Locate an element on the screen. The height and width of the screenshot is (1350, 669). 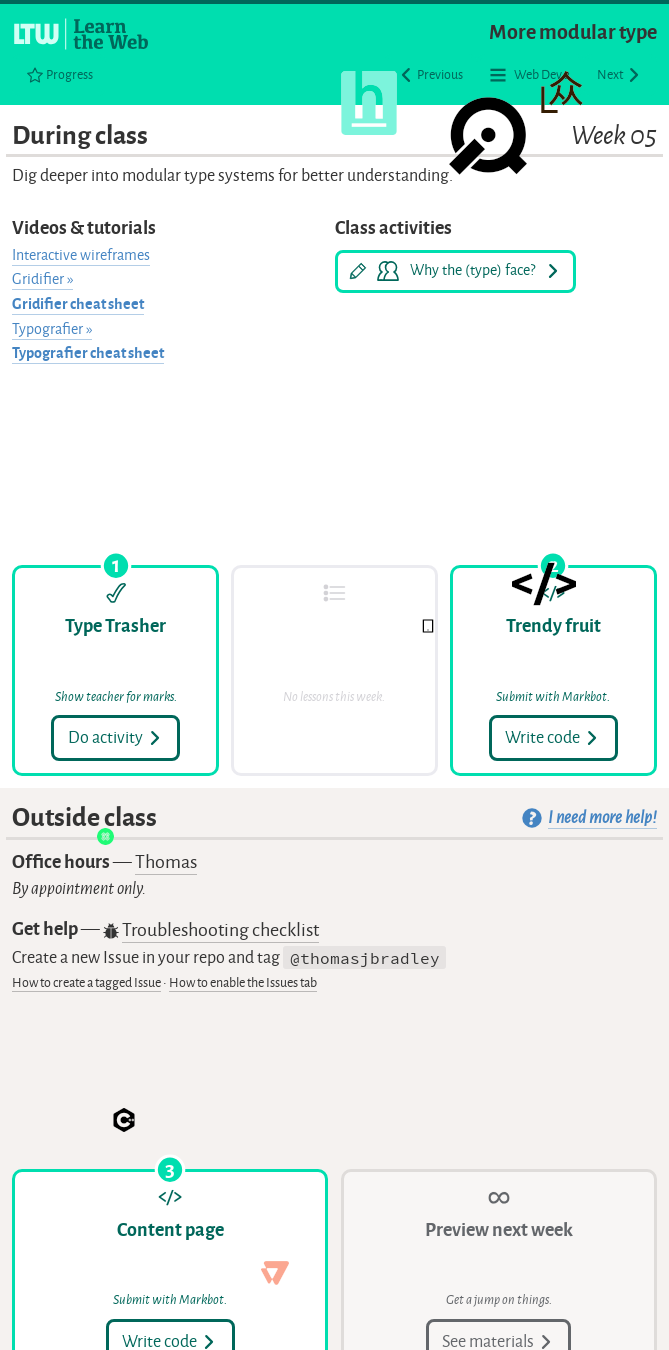
switch to tablet view is located at coordinates (428, 626).